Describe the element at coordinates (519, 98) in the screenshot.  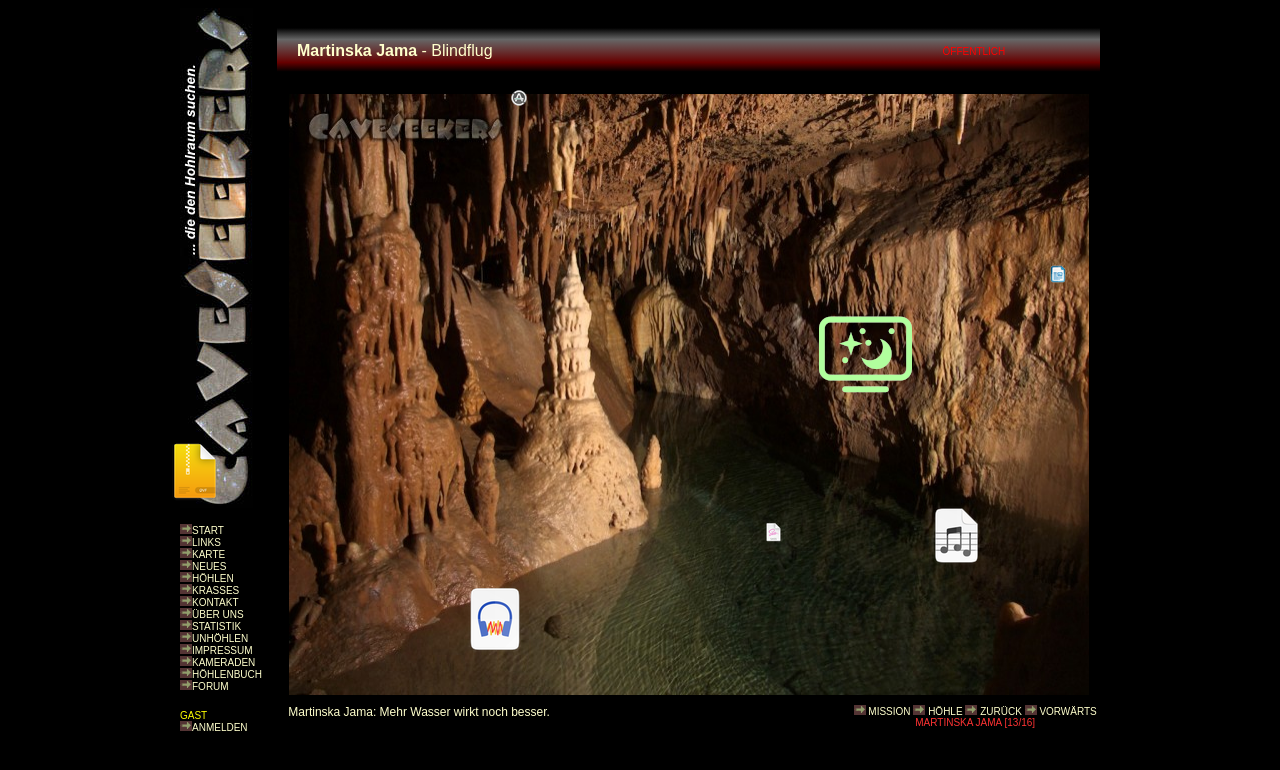
I see `open the software updater application` at that location.